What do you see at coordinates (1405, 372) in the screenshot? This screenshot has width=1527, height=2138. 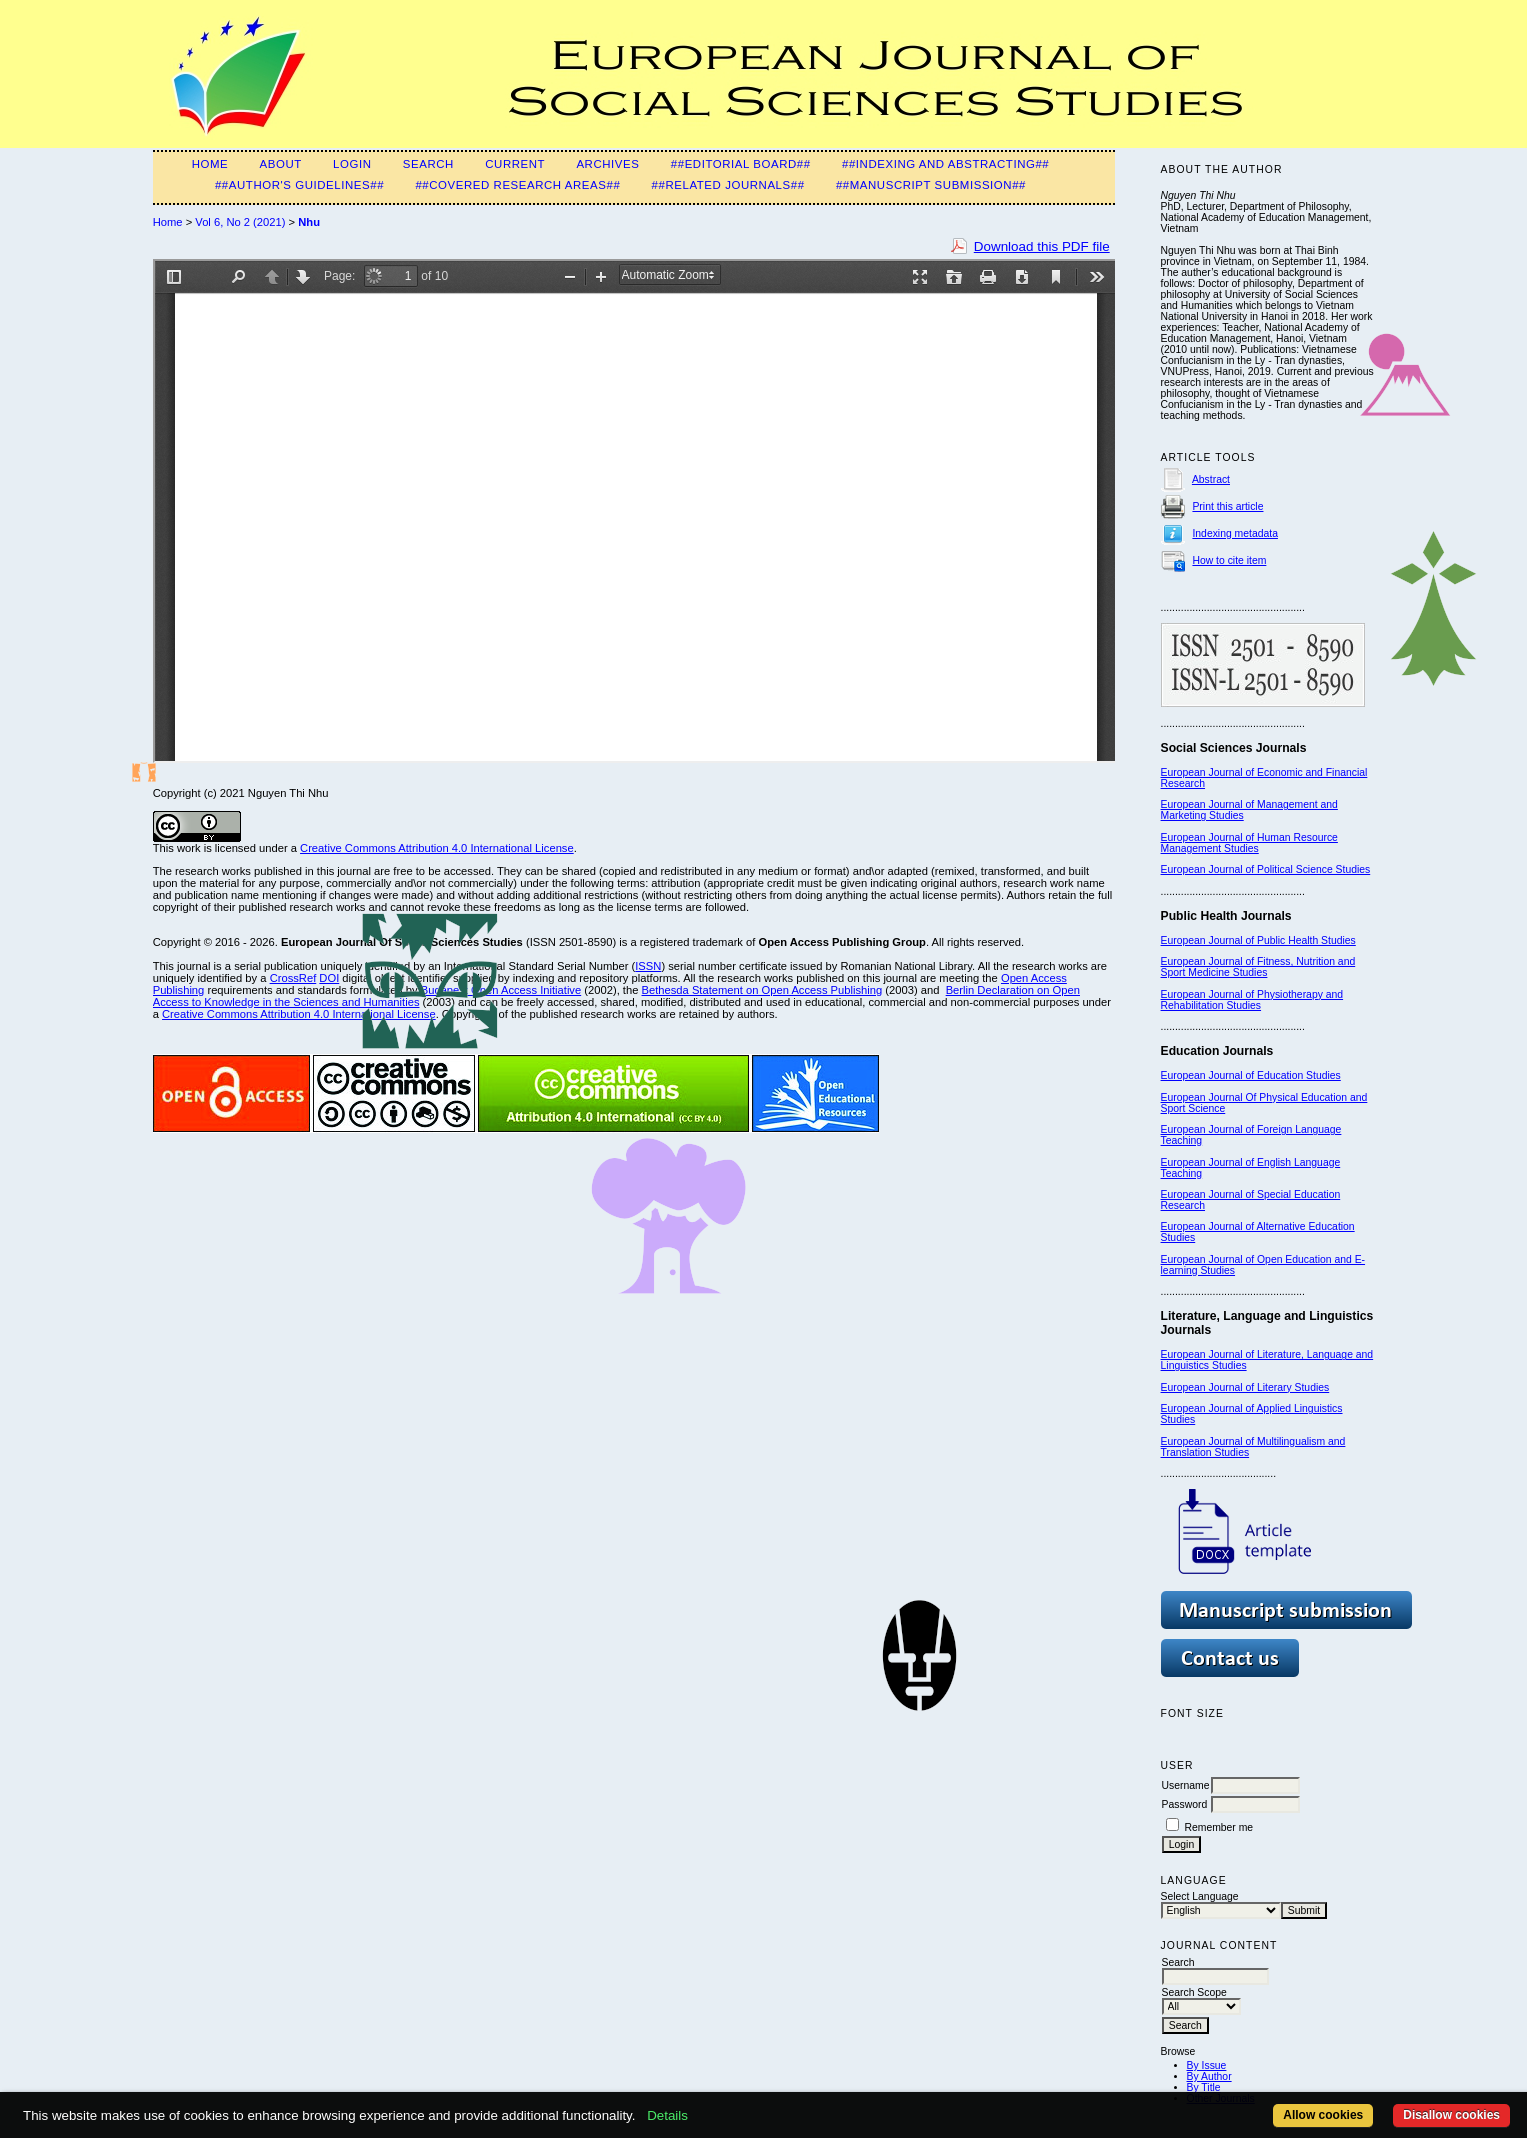 I see `represents Japan or Japanese-related content` at bounding box center [1405, 372].